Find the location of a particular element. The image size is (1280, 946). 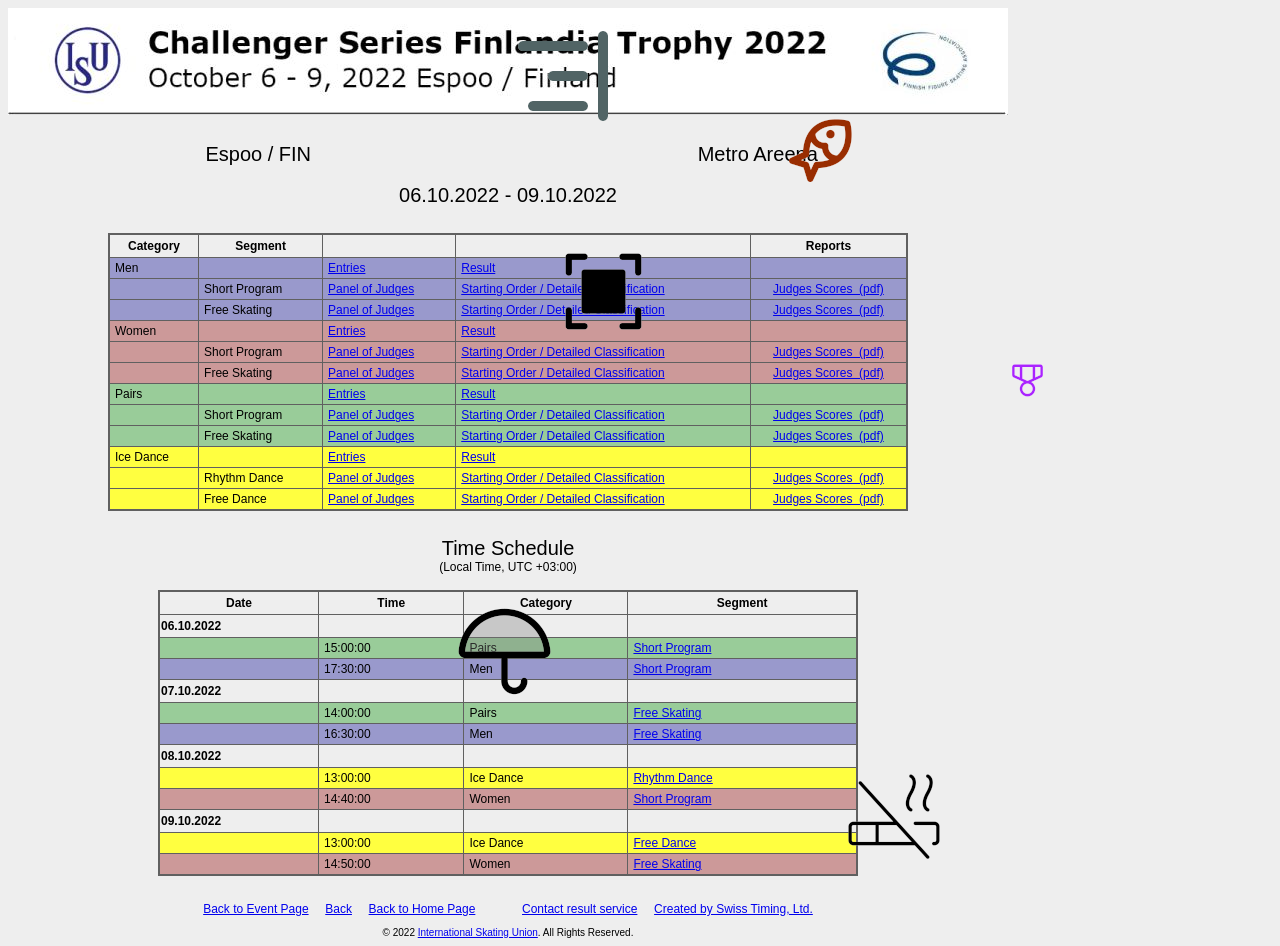

view military or veteran status badge is located at coordinates (1027, 378).